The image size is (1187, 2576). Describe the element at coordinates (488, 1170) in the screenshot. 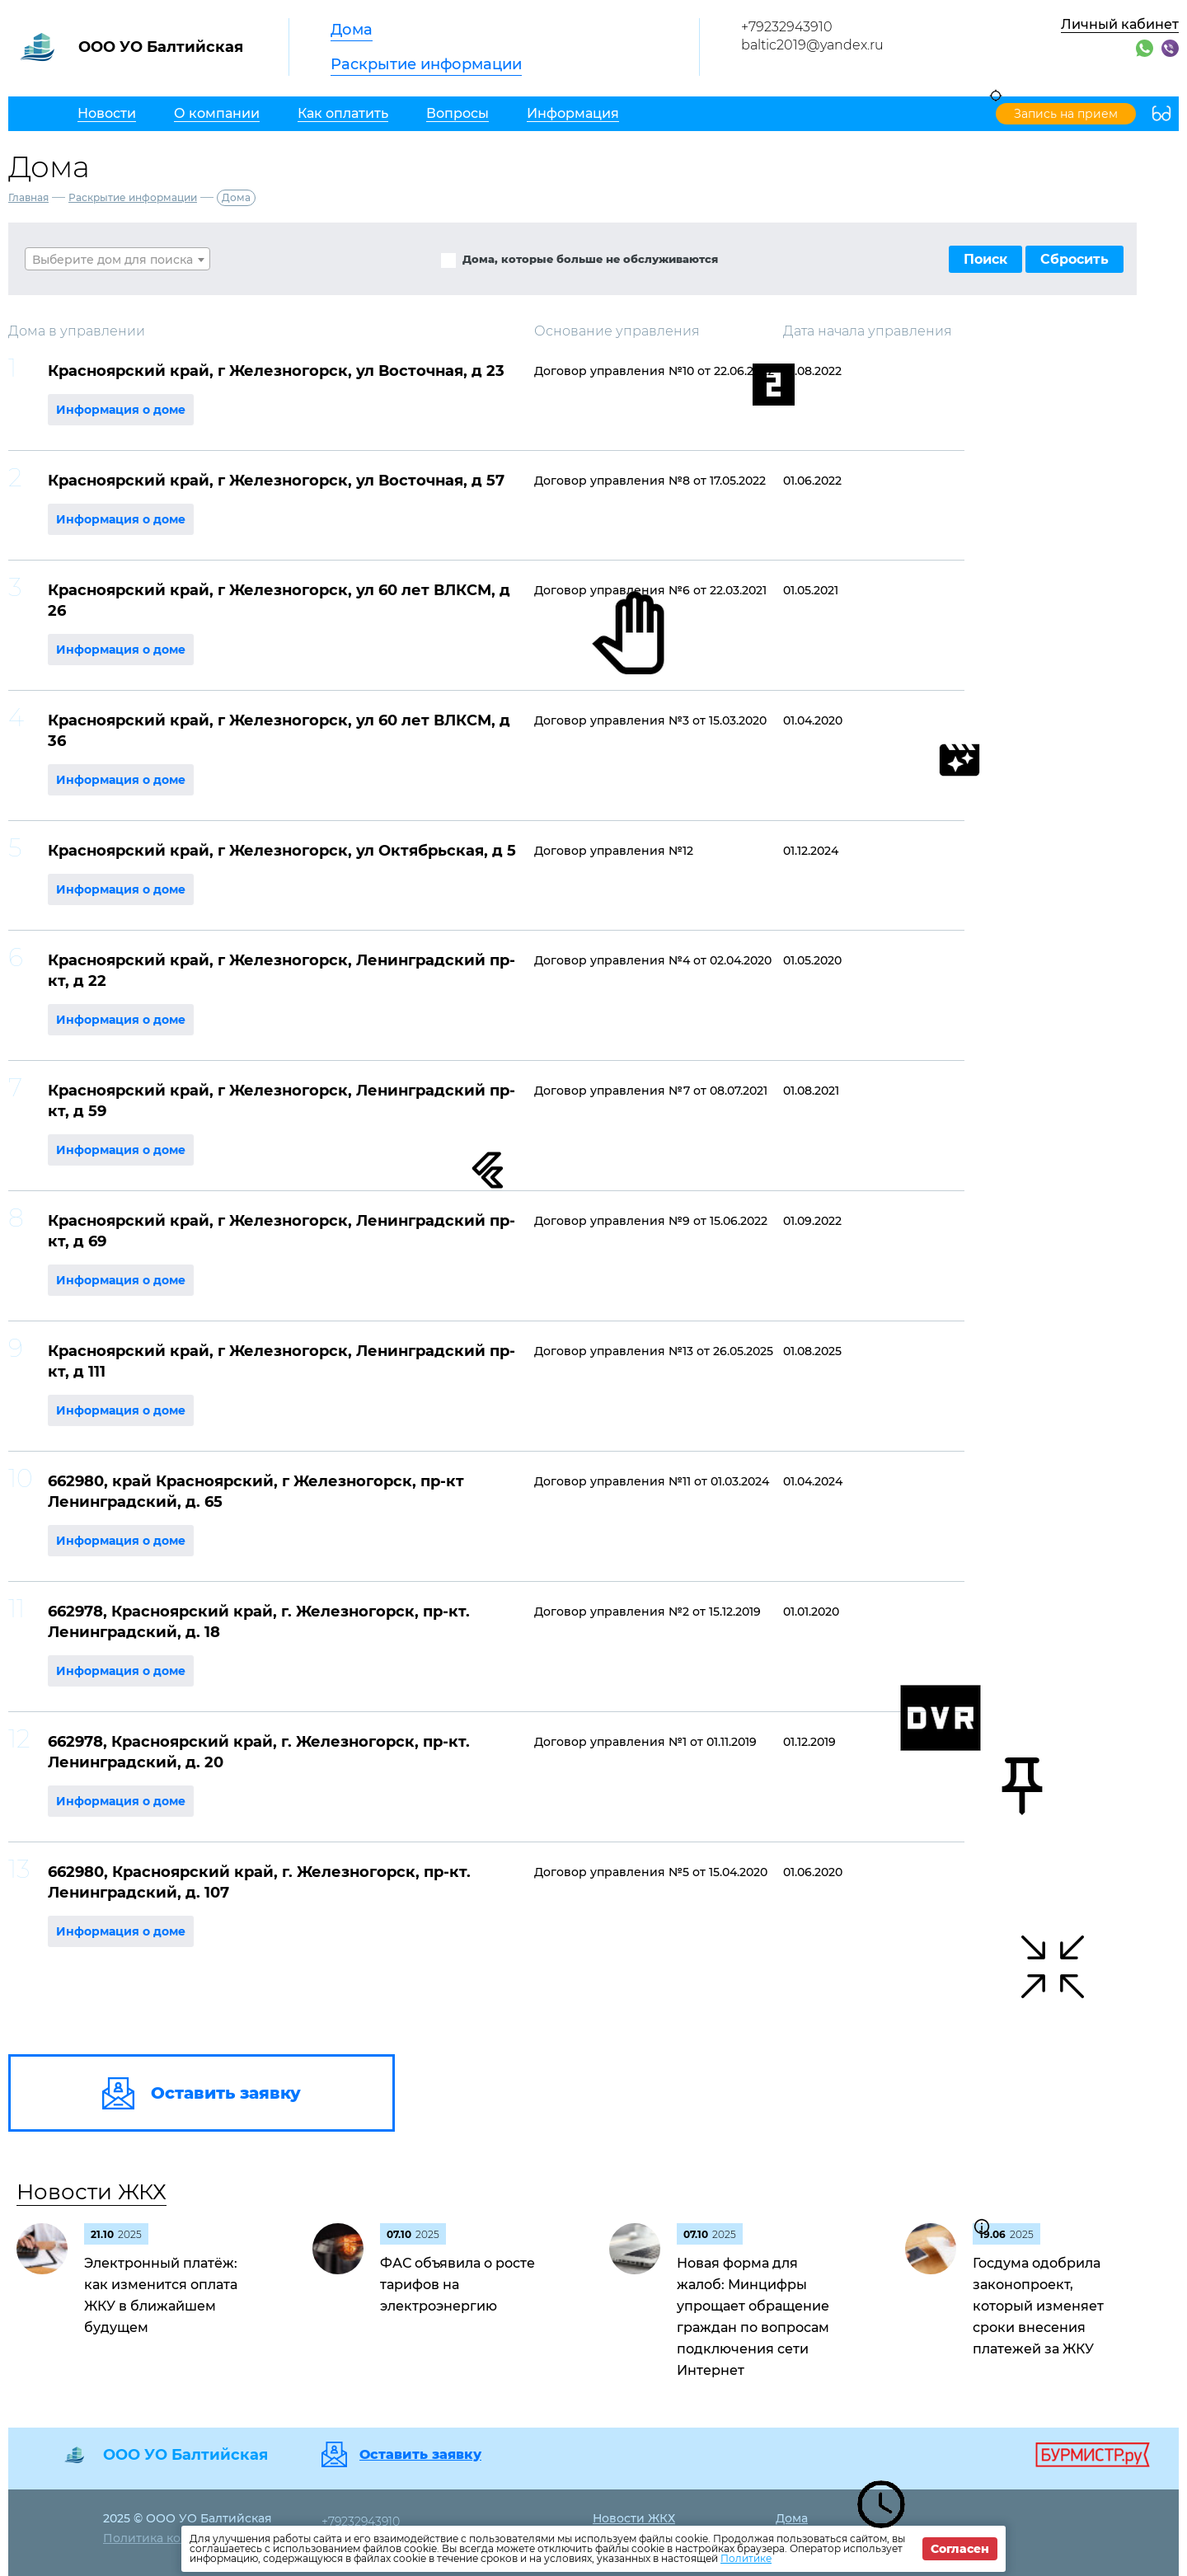

I see `flutter framework logo` at that location.